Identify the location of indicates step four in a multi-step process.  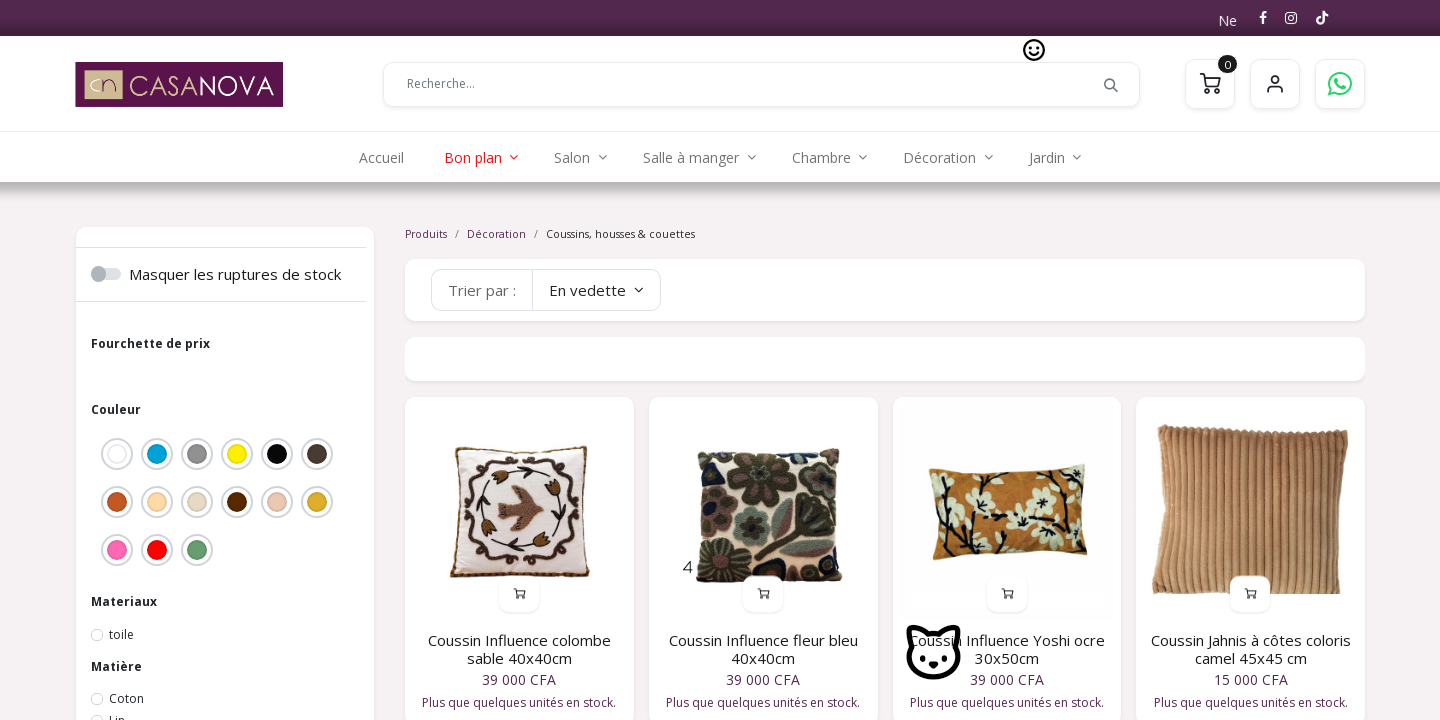
(688, 567).